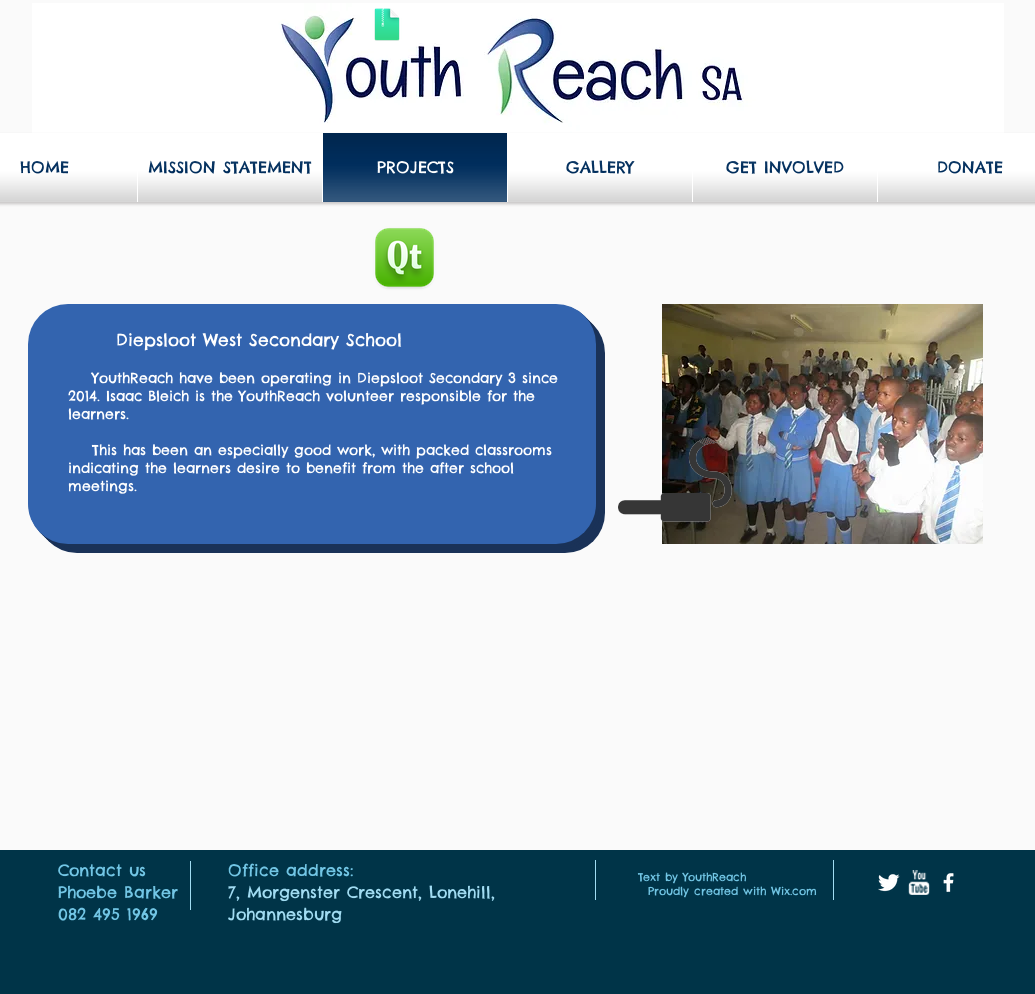 The height and width of the screenshot is (994, 1035). Describe the element at coordinates (387, 25) in the screenshot. I see `compressed archive file (.tar.xz format)` at that location.